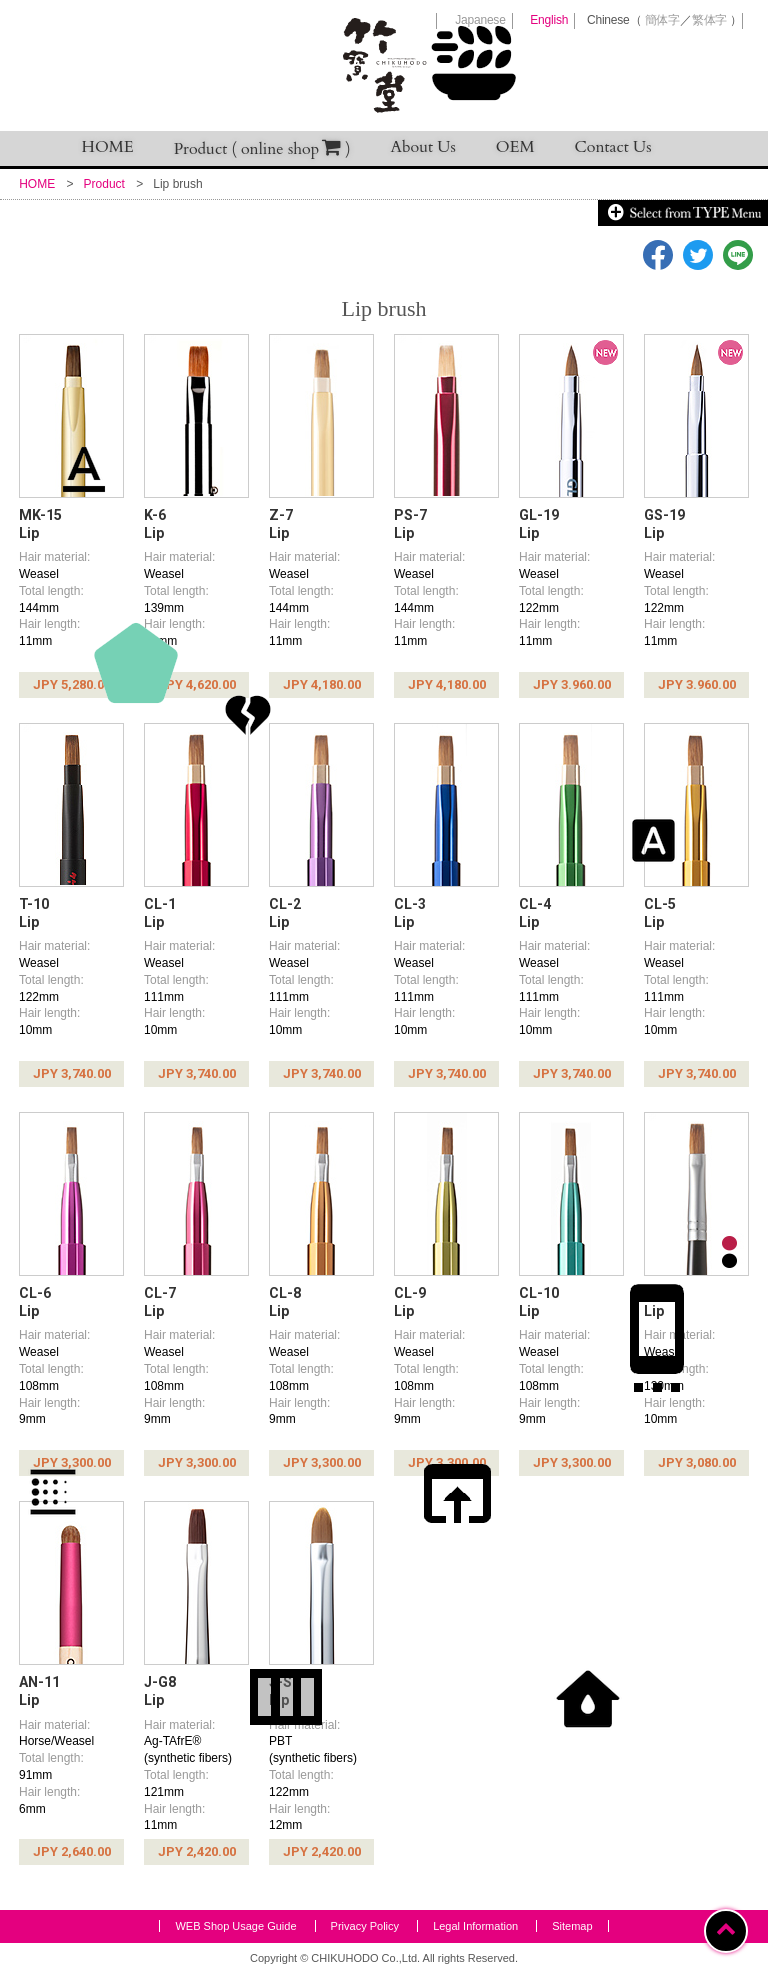 Image resolution: width=768 pixels, height=1973 pixels. I want to click on access mobile device settings, so click(657, 1338).